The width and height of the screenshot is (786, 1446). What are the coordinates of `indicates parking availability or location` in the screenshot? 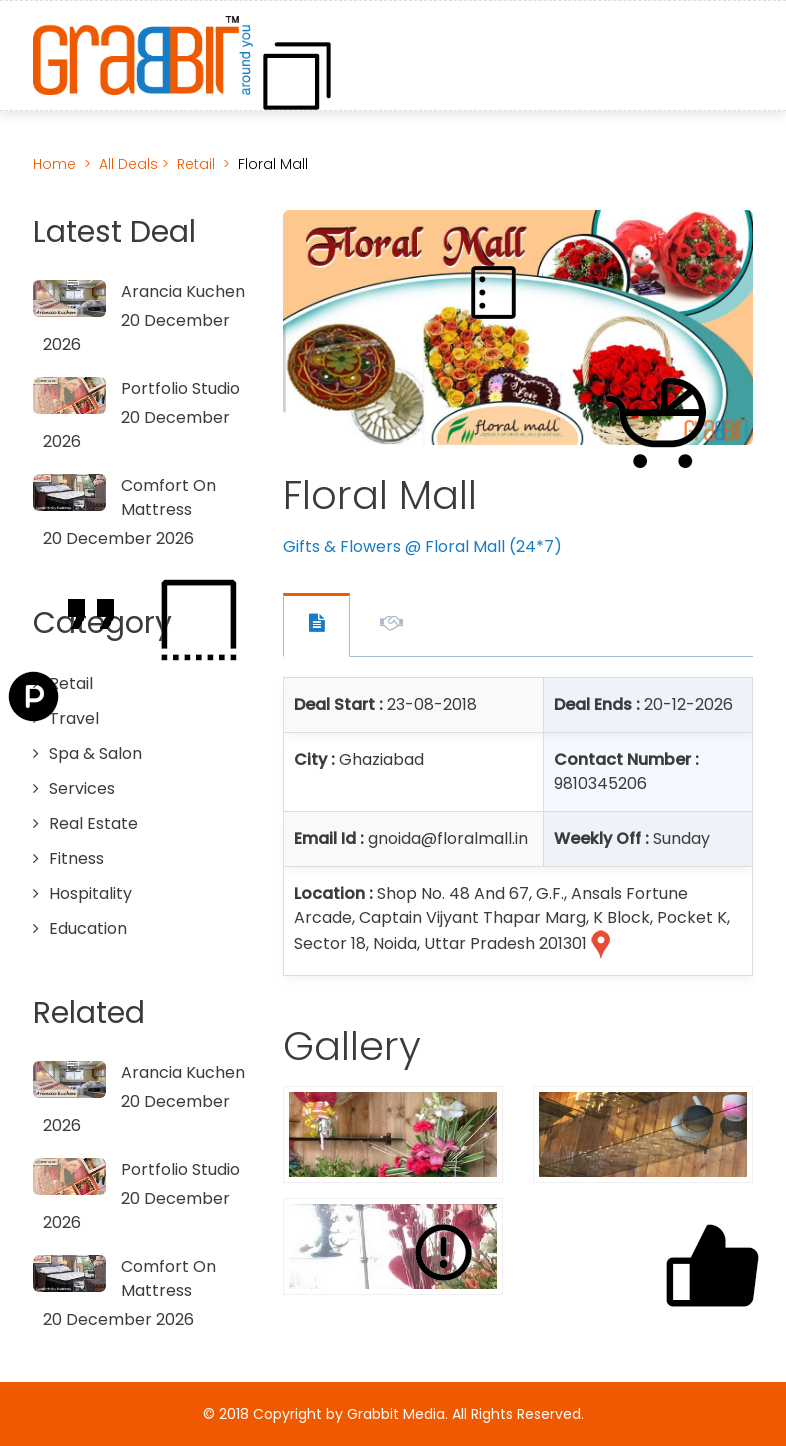 It's located at (33, 696).